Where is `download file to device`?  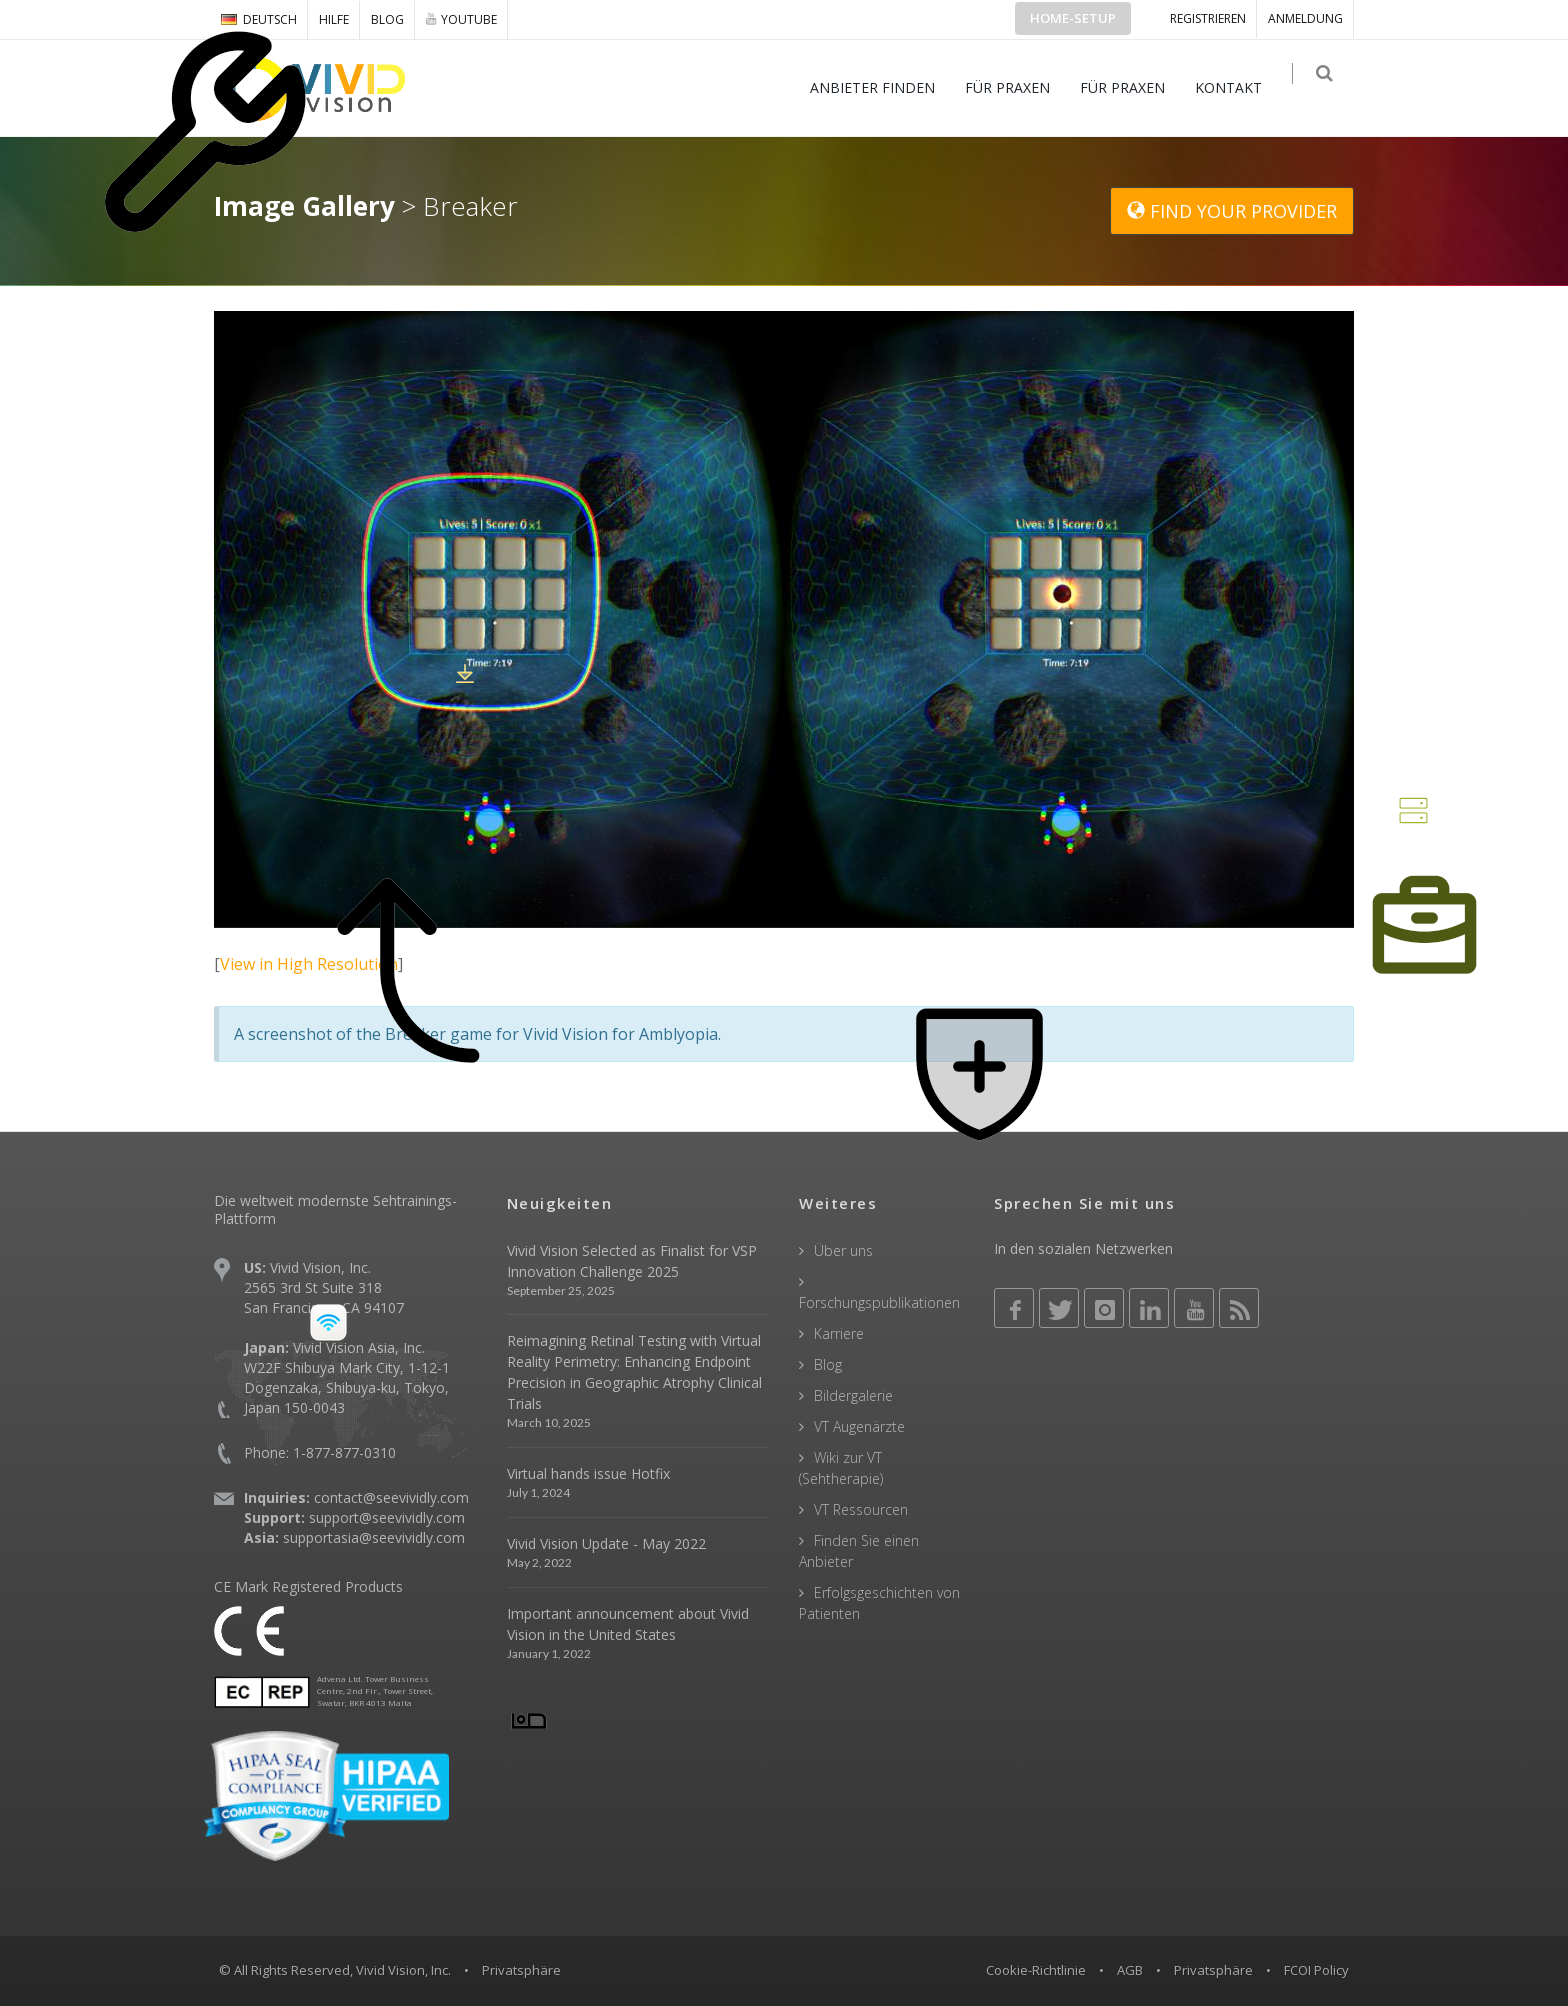
download file to device is located at coordinates (465, 674).